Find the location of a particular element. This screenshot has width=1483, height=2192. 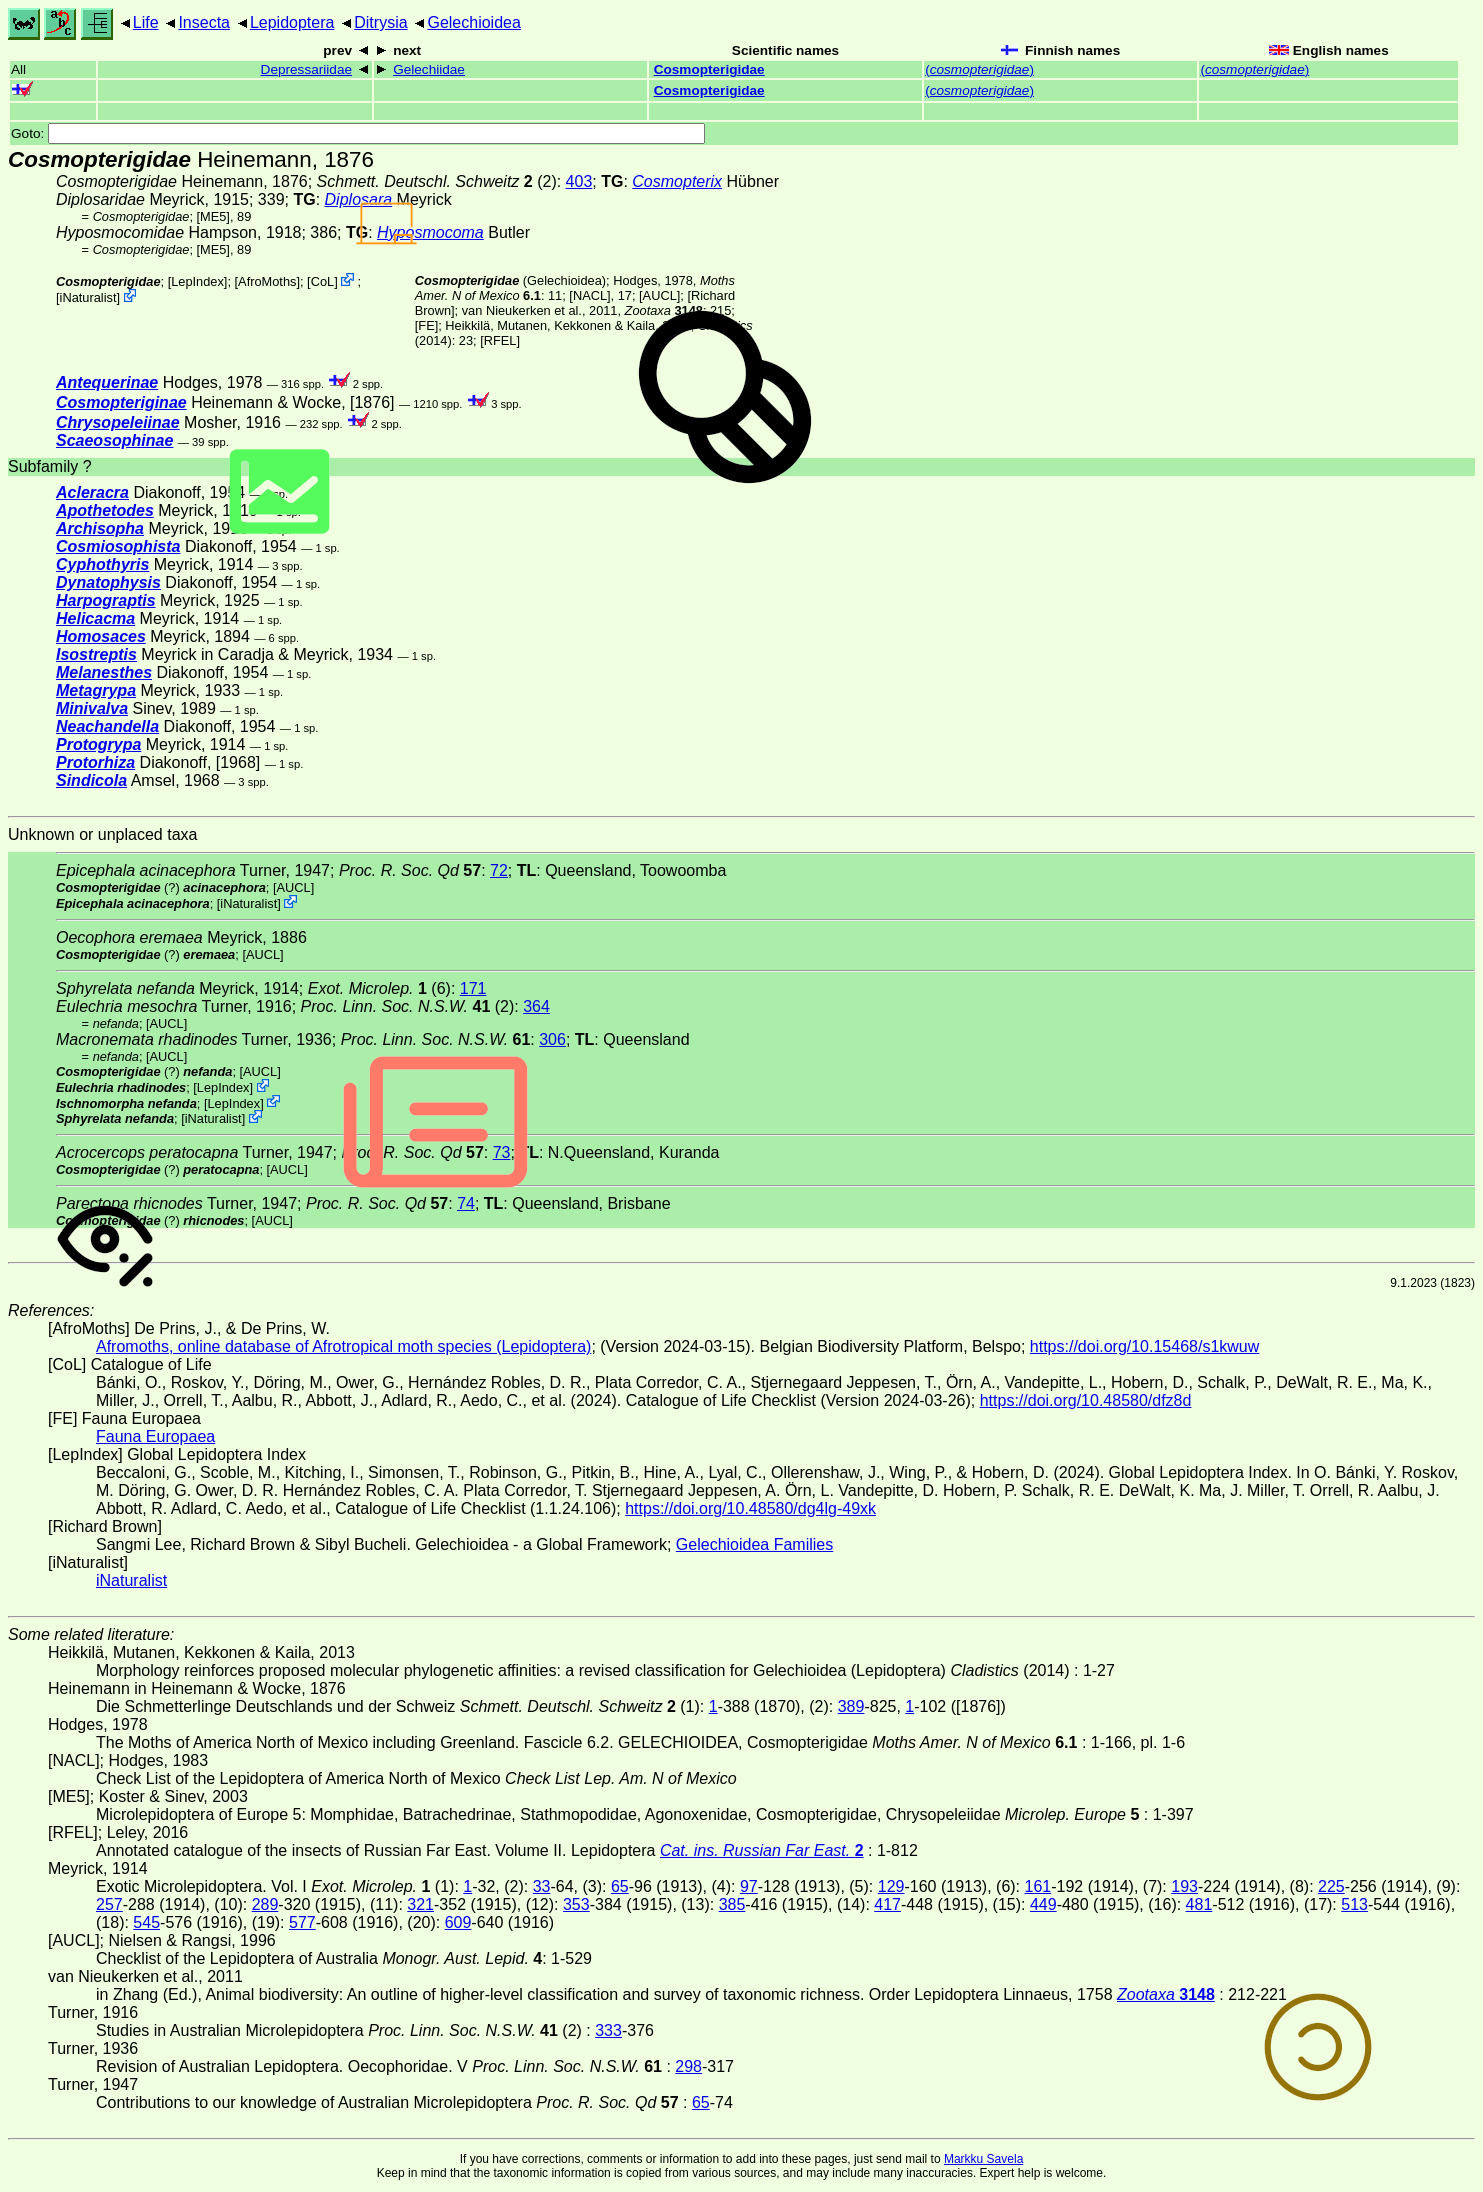

view news articles or updates is located at coordinates (442, 1122).